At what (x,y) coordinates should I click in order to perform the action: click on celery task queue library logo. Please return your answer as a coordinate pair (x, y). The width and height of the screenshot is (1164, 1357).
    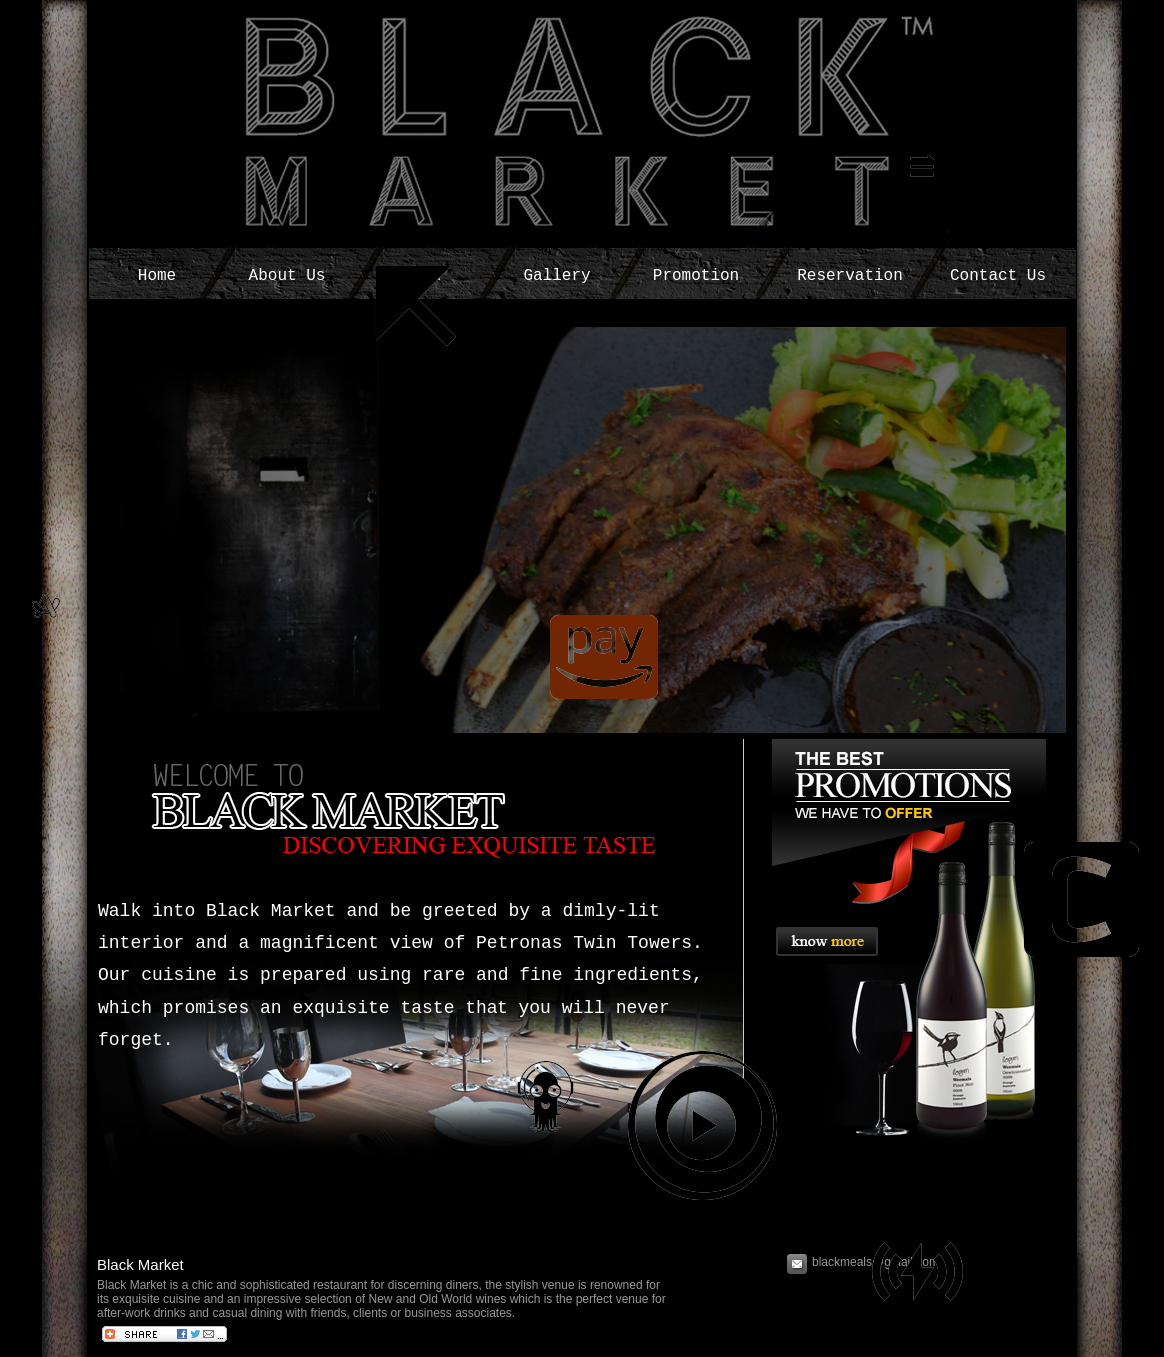
    Looking at the image, I should click on (1081, 899).